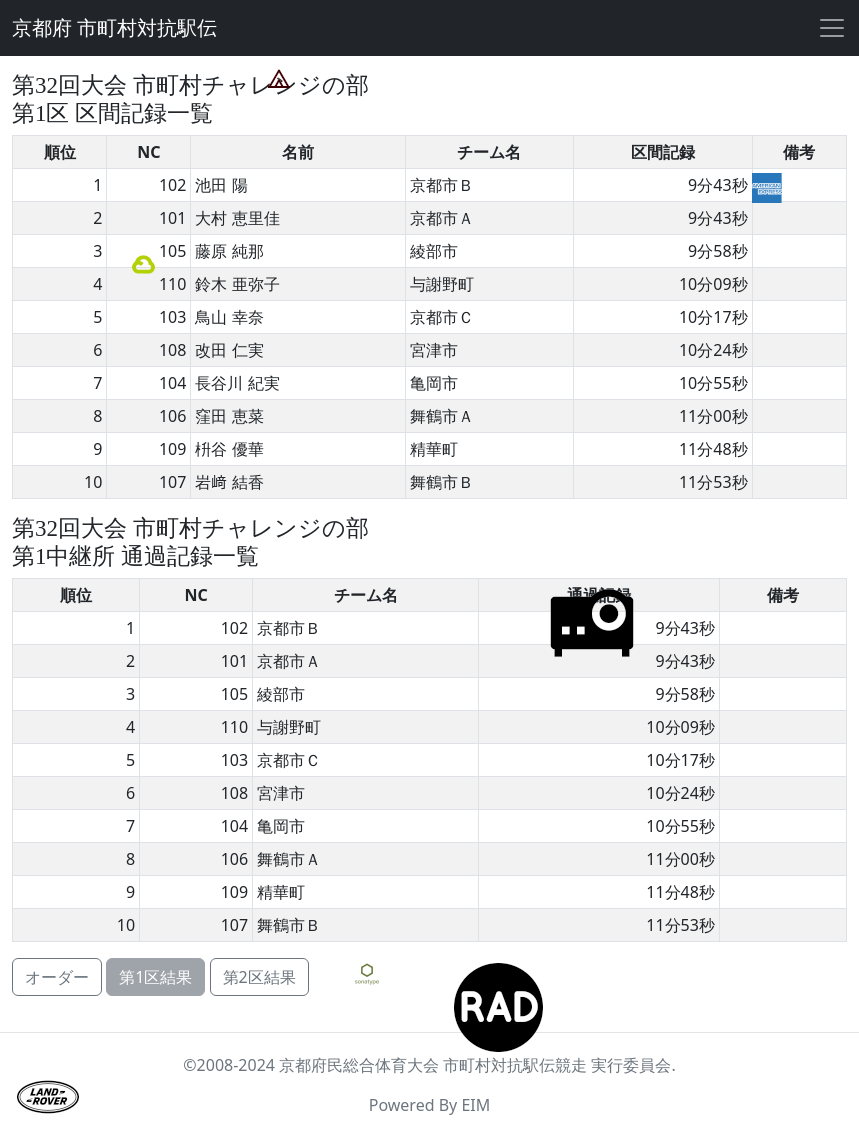 The height and width of the screenshot is (1137, 859). What do you see at coordinates (367, 974) in the screenshot?
I see `navigate to Sonatype website or services` at bounding box center [367, 974].